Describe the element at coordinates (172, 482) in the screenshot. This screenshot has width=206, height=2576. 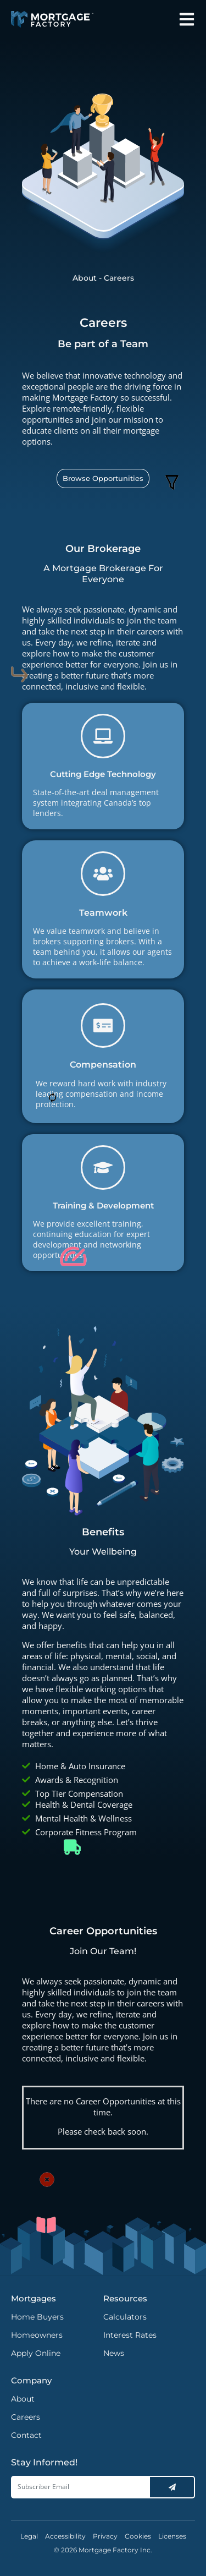
I see `filter or sort content` at that location.